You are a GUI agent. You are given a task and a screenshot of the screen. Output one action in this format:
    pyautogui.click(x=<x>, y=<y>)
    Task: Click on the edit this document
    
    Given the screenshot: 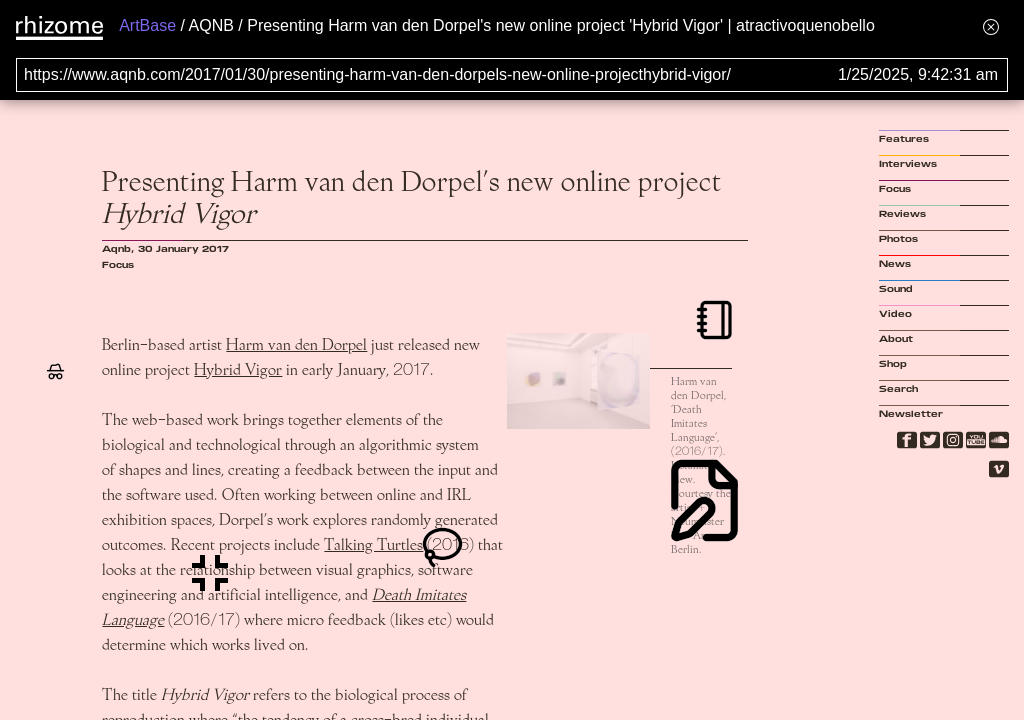 What is the action you would take?
    pyautogui.click(x=704, y=500)
    